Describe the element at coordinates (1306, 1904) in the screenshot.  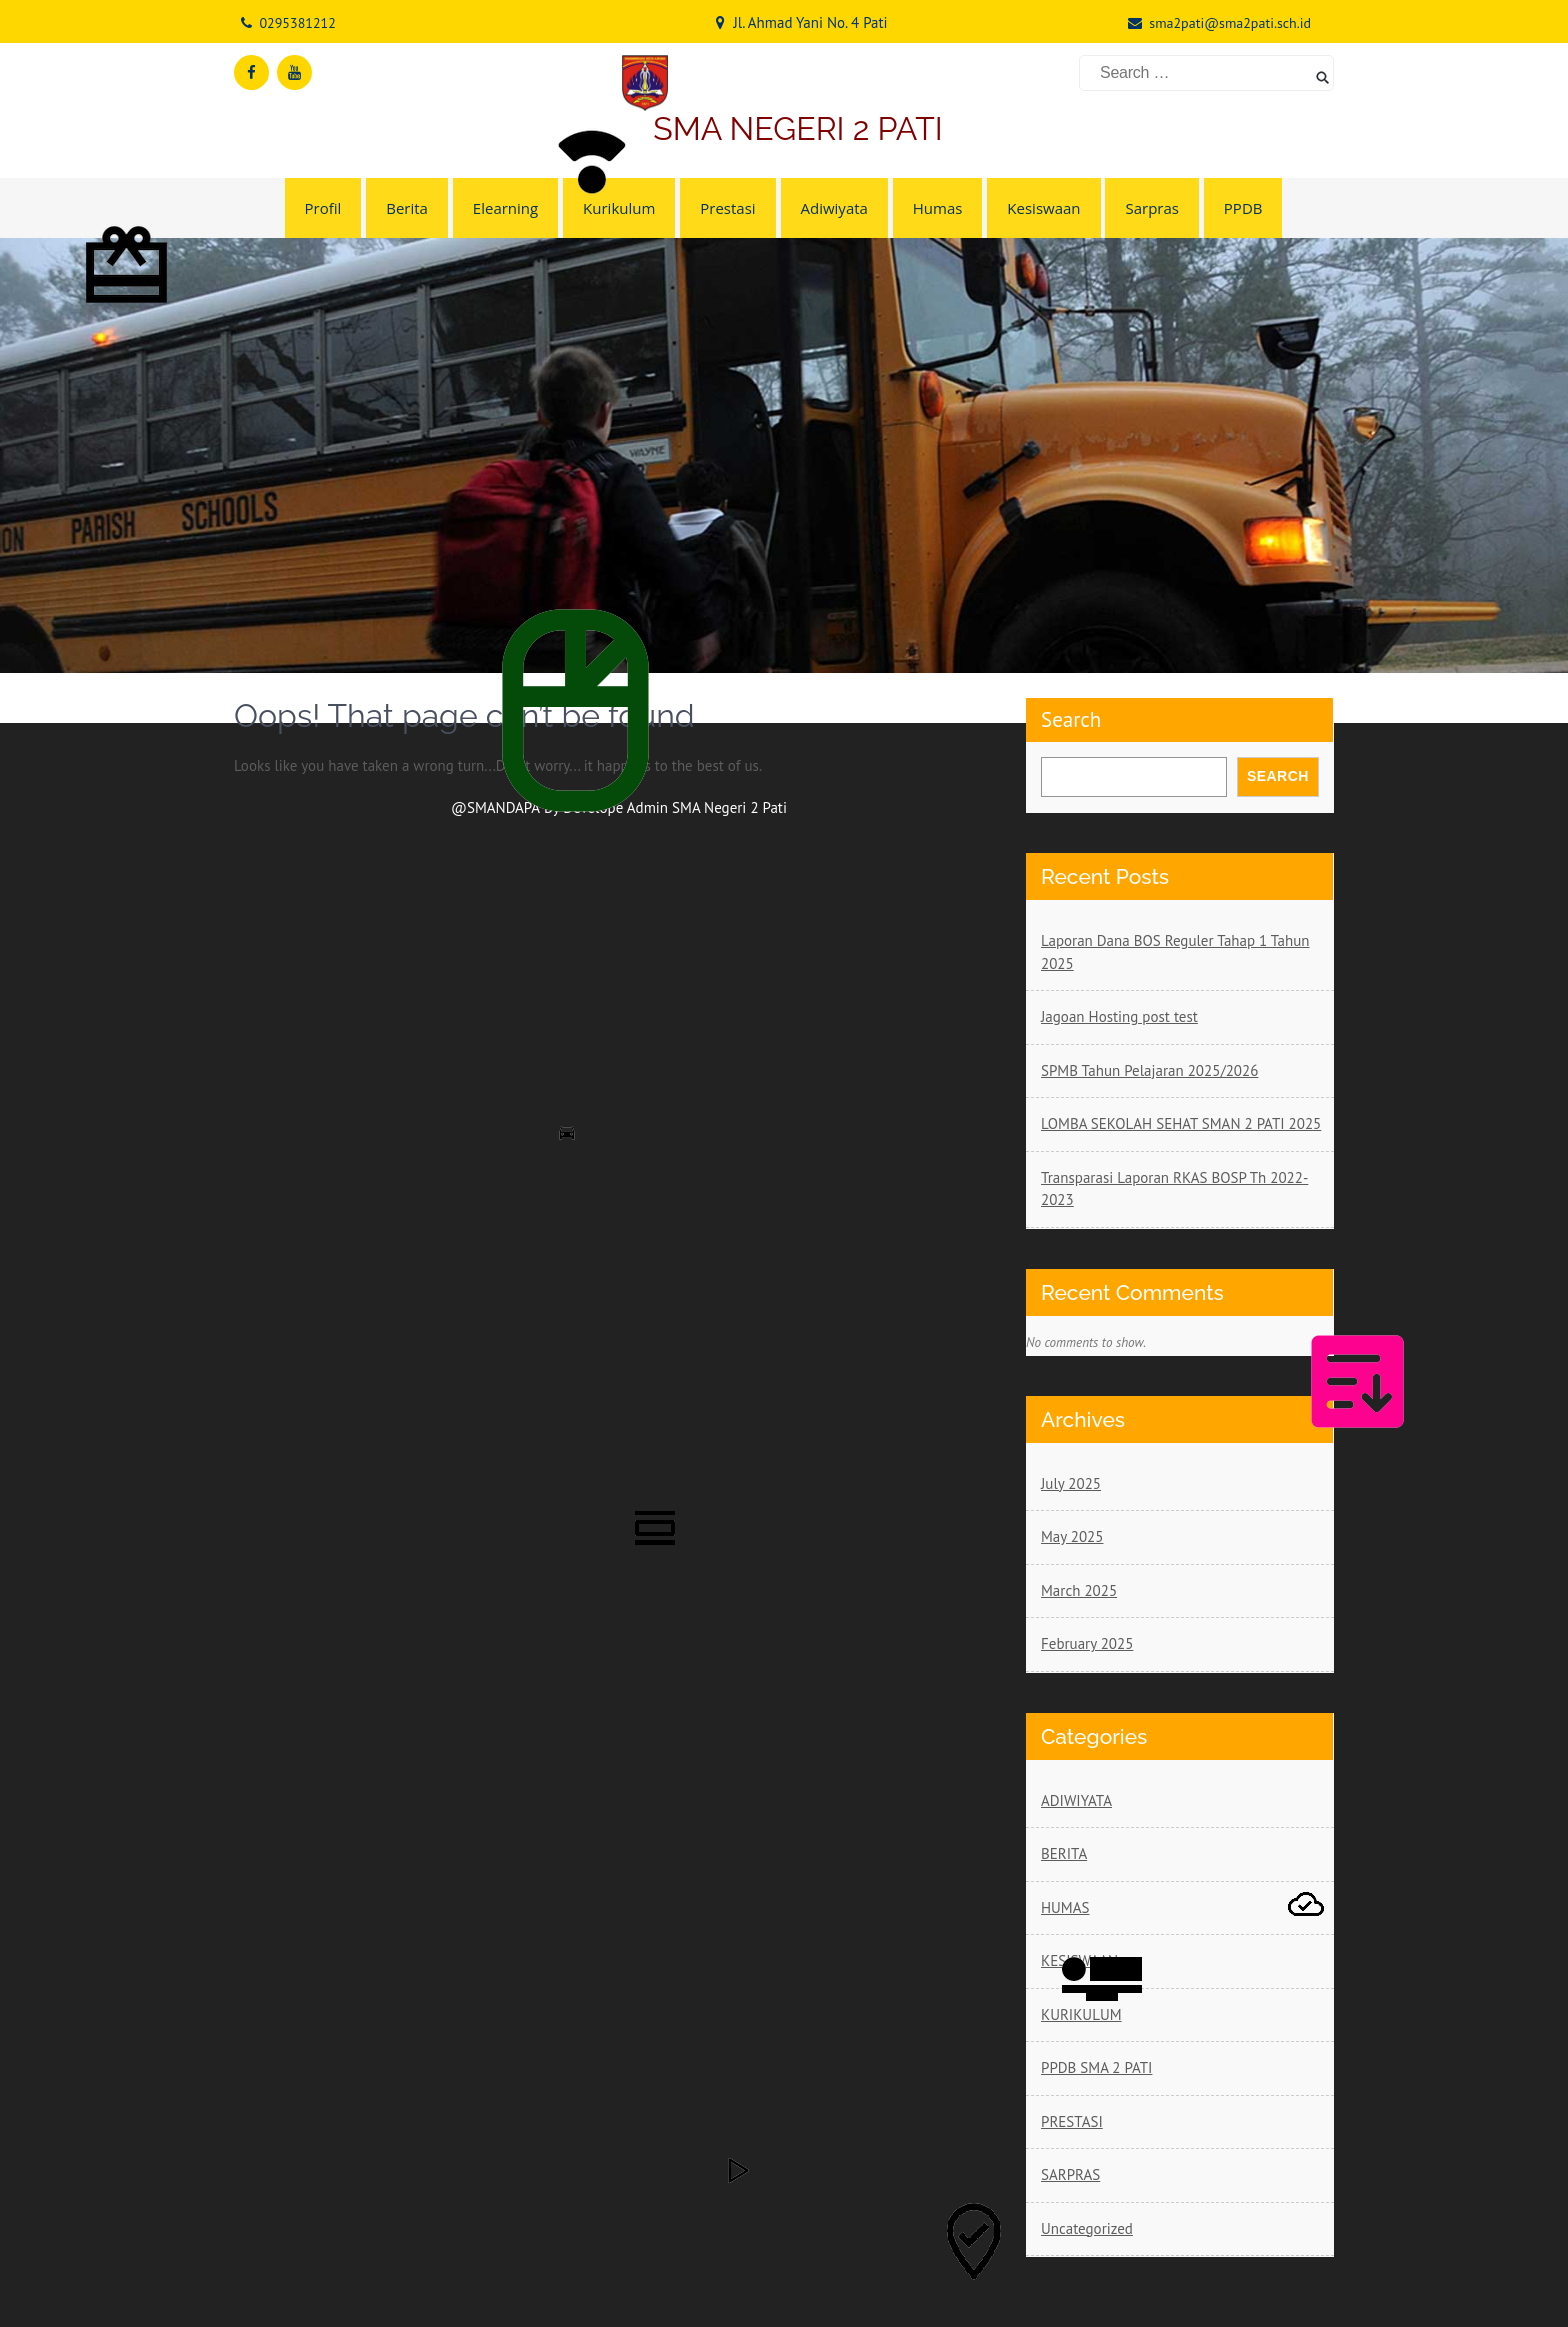
I see `file successfully uploaded to cloud` at that location.